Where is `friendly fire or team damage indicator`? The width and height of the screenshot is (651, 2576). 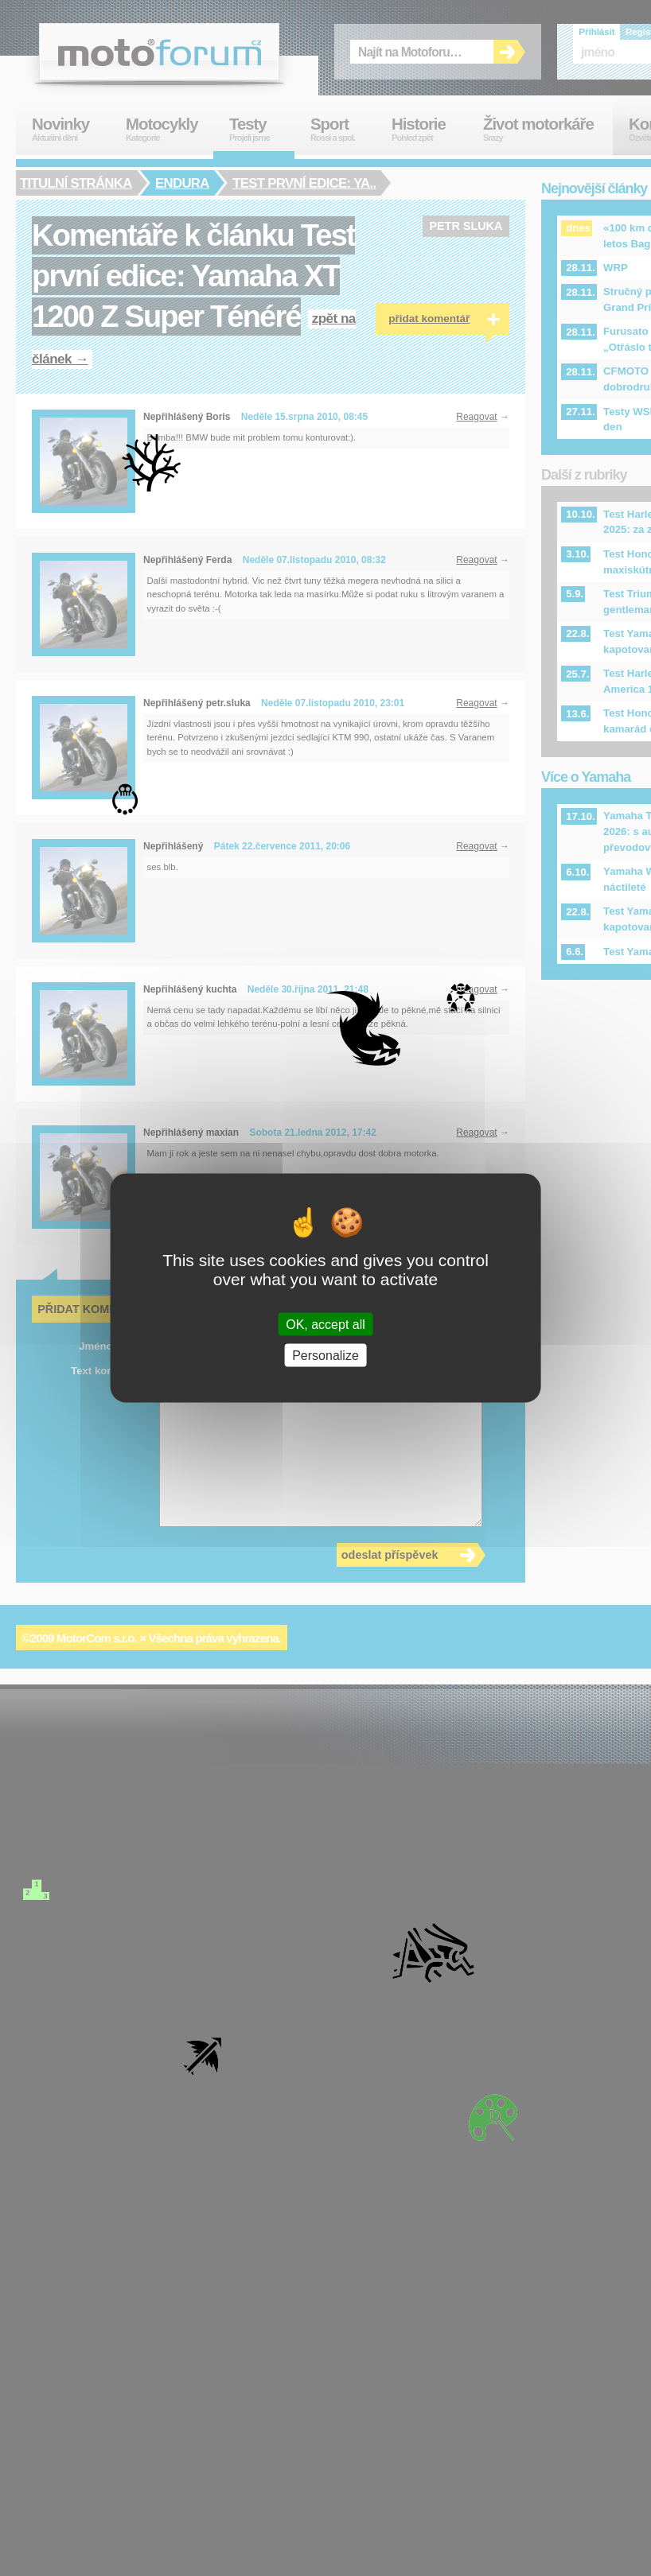 friendly fire or team damage indicator is located at coordinates (363, 1028).